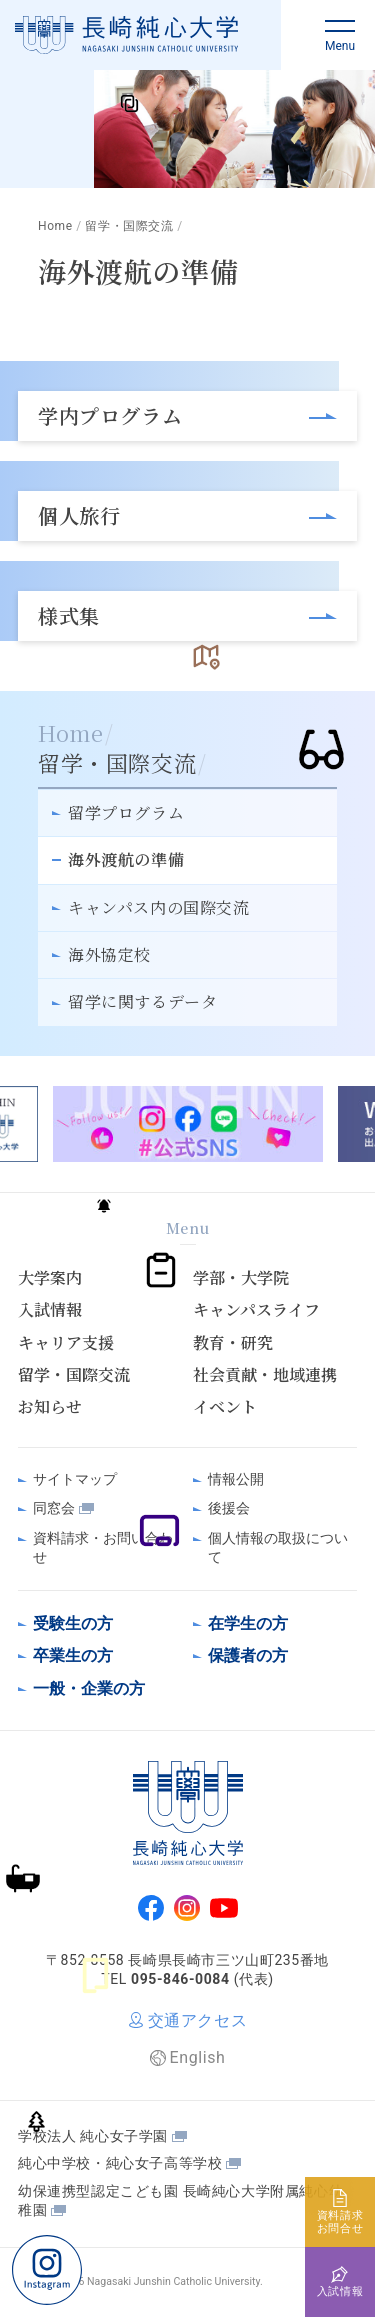 This screenshot has width=375, height=2317. What do you see at coordinates (321, 749) in the screenshot?
I see `view or access reading mode` at bounding box center [321, 749].